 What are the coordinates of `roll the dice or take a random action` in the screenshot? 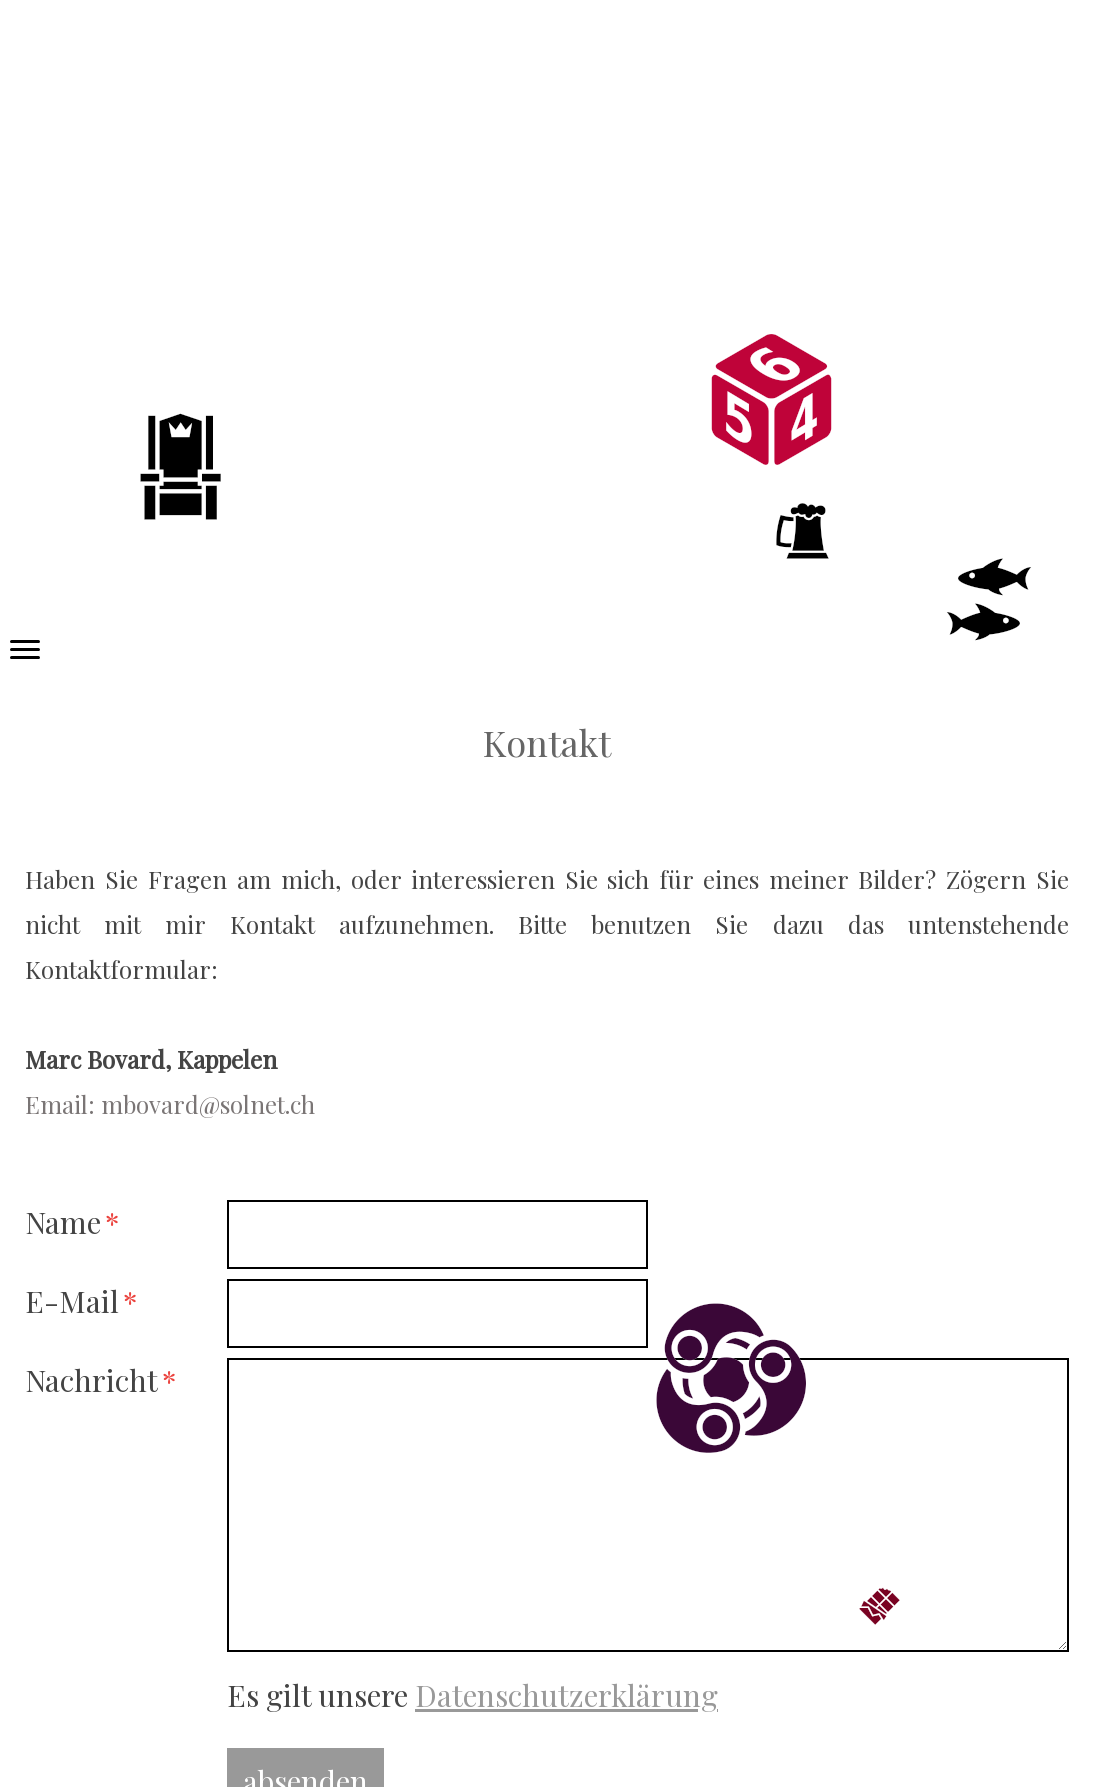 It's located at (771, 400).